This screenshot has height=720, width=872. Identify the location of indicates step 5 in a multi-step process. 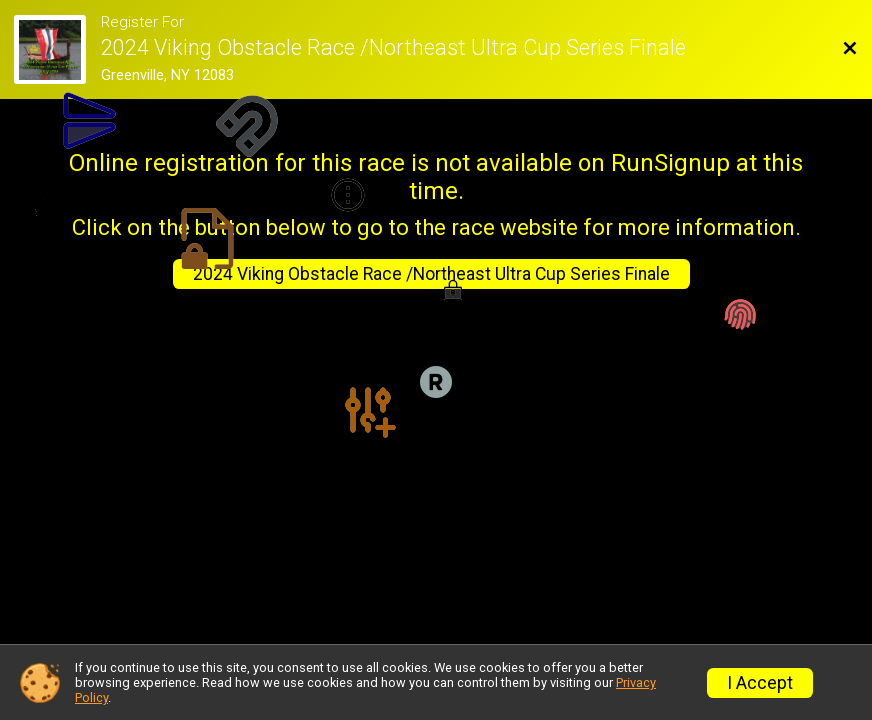
(32, 210).